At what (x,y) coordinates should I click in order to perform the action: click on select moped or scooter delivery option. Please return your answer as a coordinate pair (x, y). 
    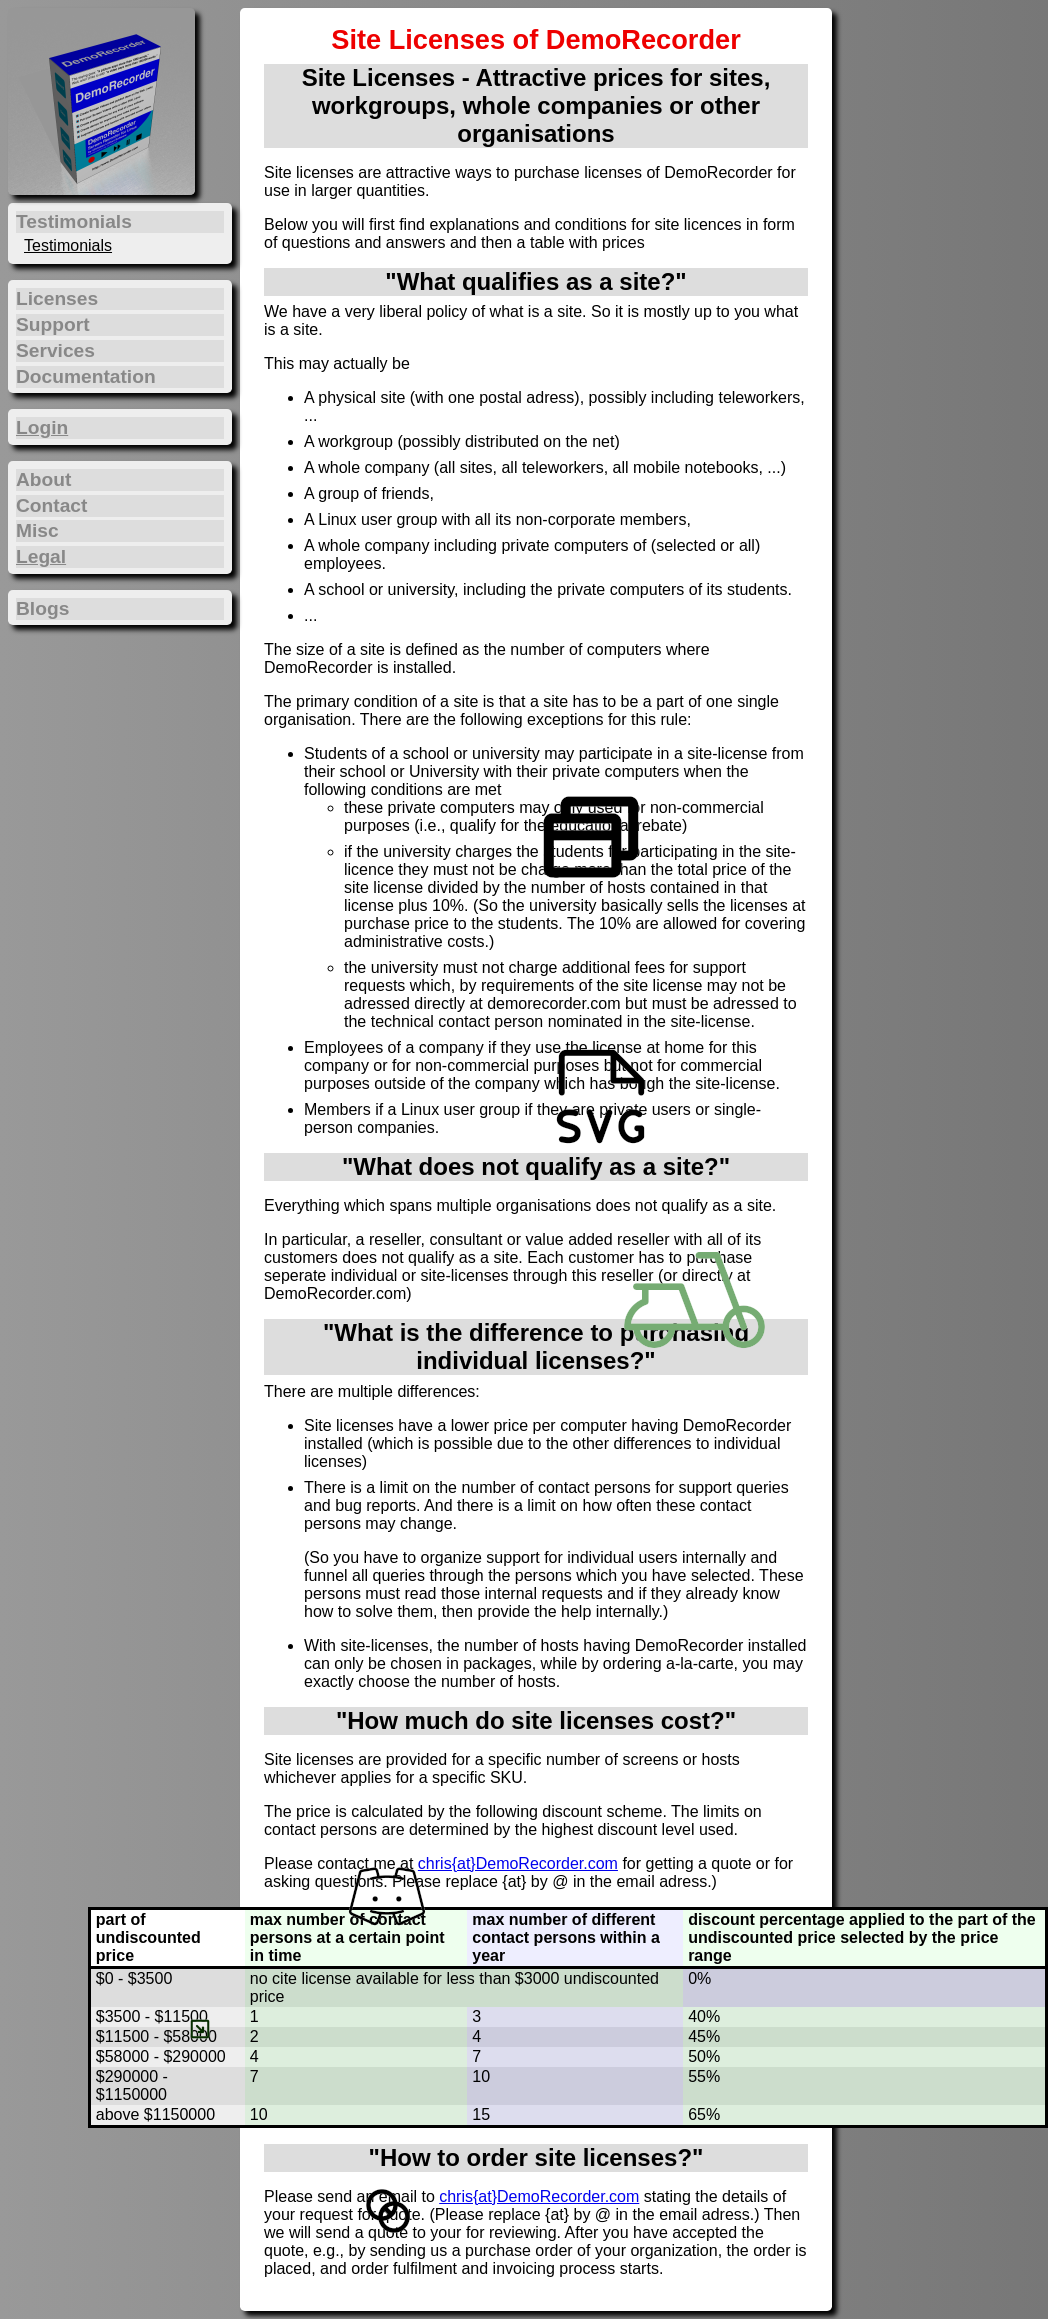
    Looking at the image, I should click on (694, 1304).